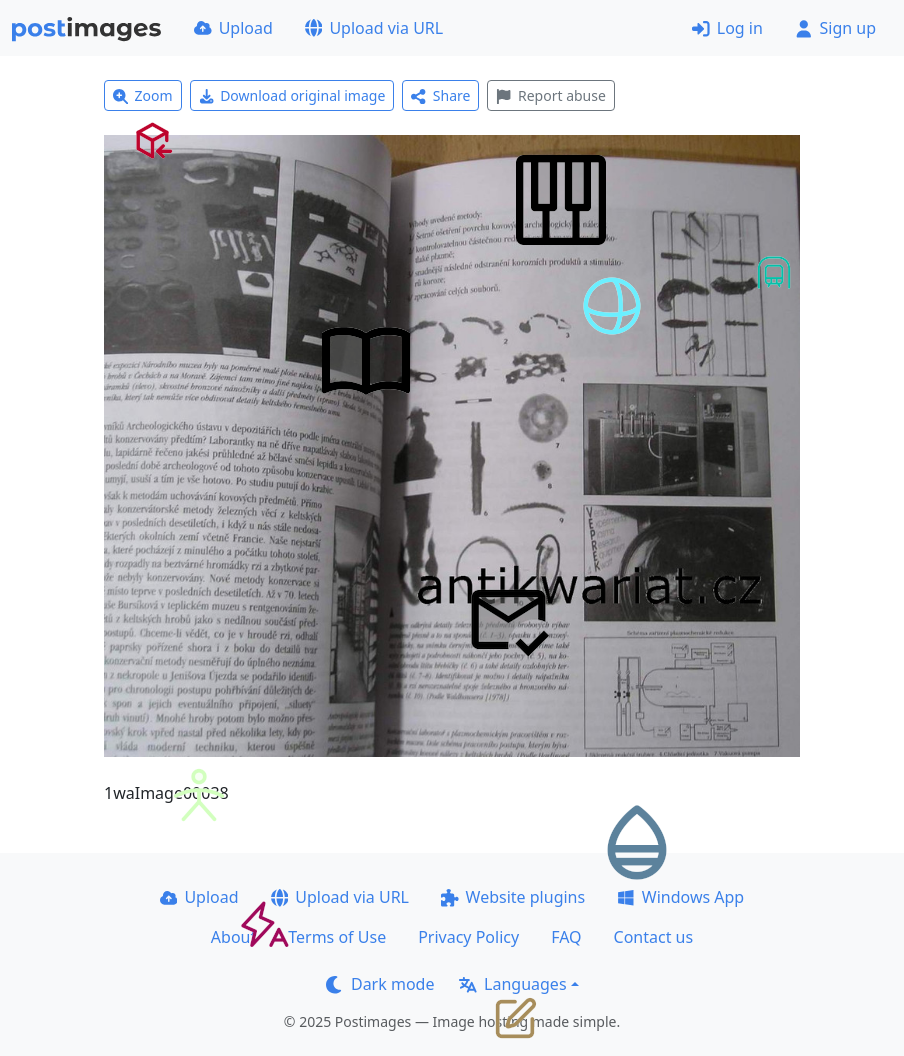 This screenshot has width=904, height=1056. Describe the element at coordinates (561, 200) in the screenshot. I see `open music or piano app` at that location.